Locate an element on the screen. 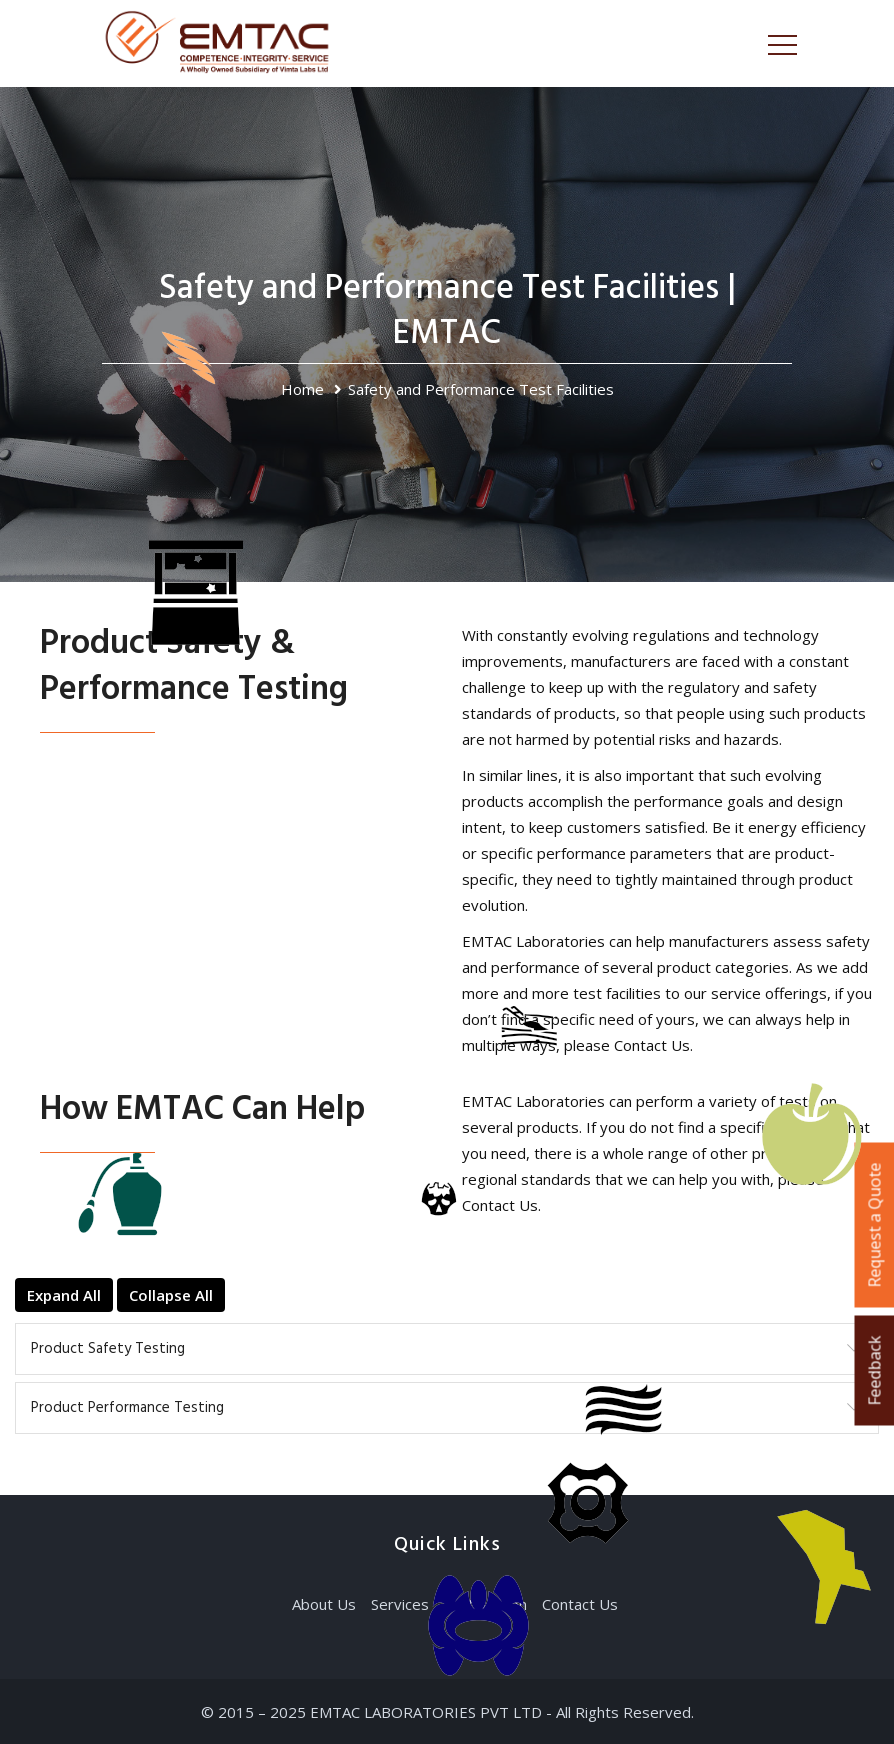 This screenshot has width=894, height=1744. browse fragrance or perfume items is located at coordinates (120, 1194).